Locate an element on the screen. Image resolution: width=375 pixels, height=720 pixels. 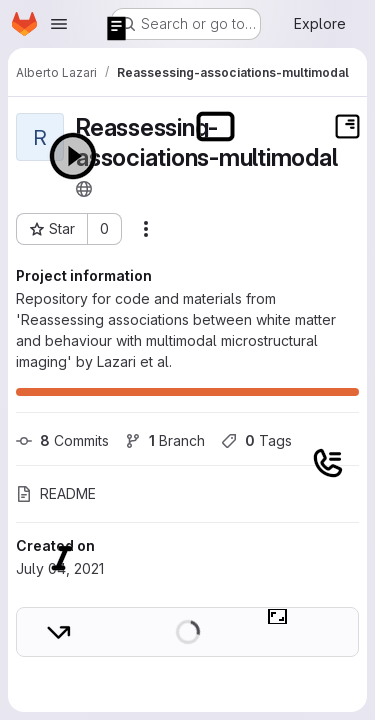
adjust aspect ratio settings is located at coordinates (277, 616).